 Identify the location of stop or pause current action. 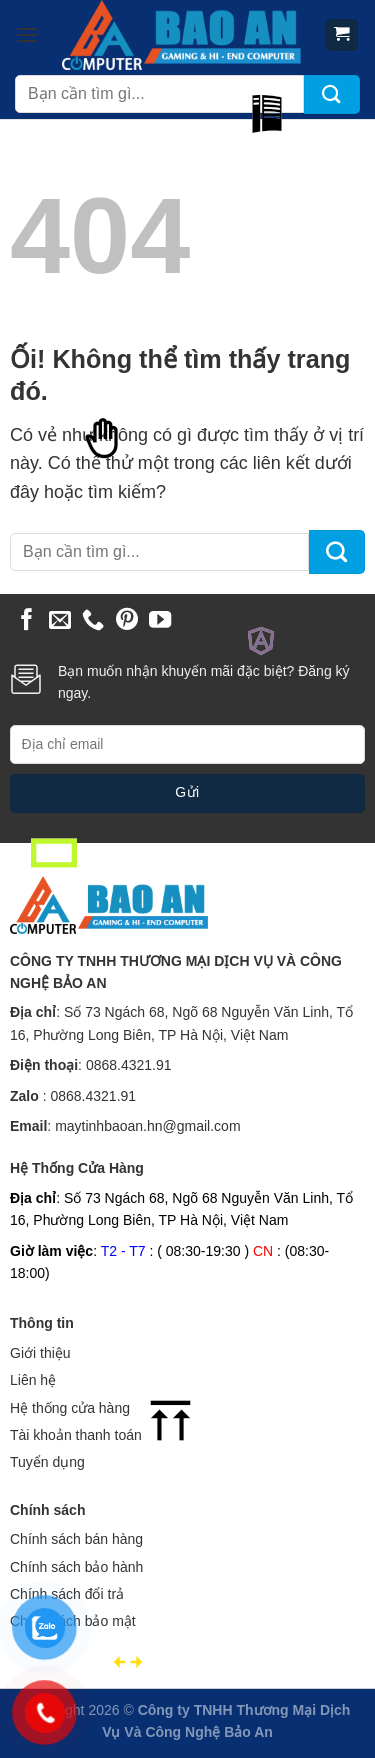
(102, 439).